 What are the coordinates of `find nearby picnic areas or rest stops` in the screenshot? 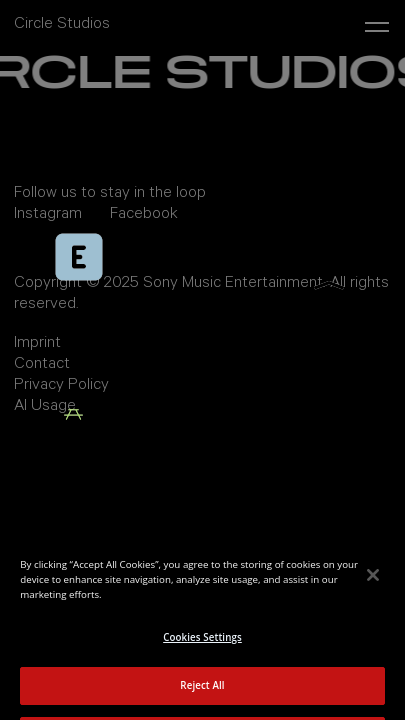 It's located at (73, 414).